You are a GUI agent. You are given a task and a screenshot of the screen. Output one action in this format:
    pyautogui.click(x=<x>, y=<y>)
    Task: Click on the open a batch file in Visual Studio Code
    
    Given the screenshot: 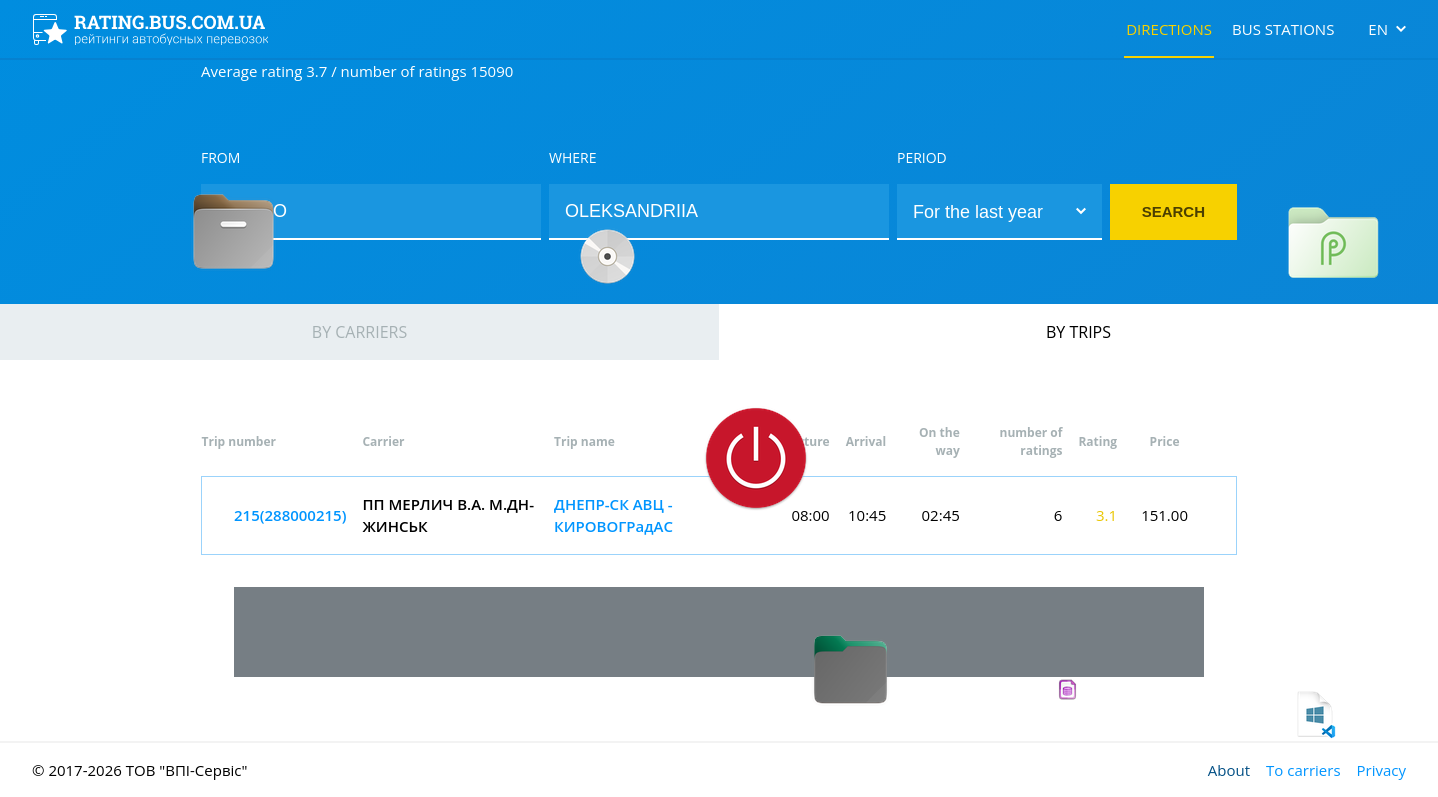 What is the action you would take?
    pyautogui.click(x=1315, y=715)
    